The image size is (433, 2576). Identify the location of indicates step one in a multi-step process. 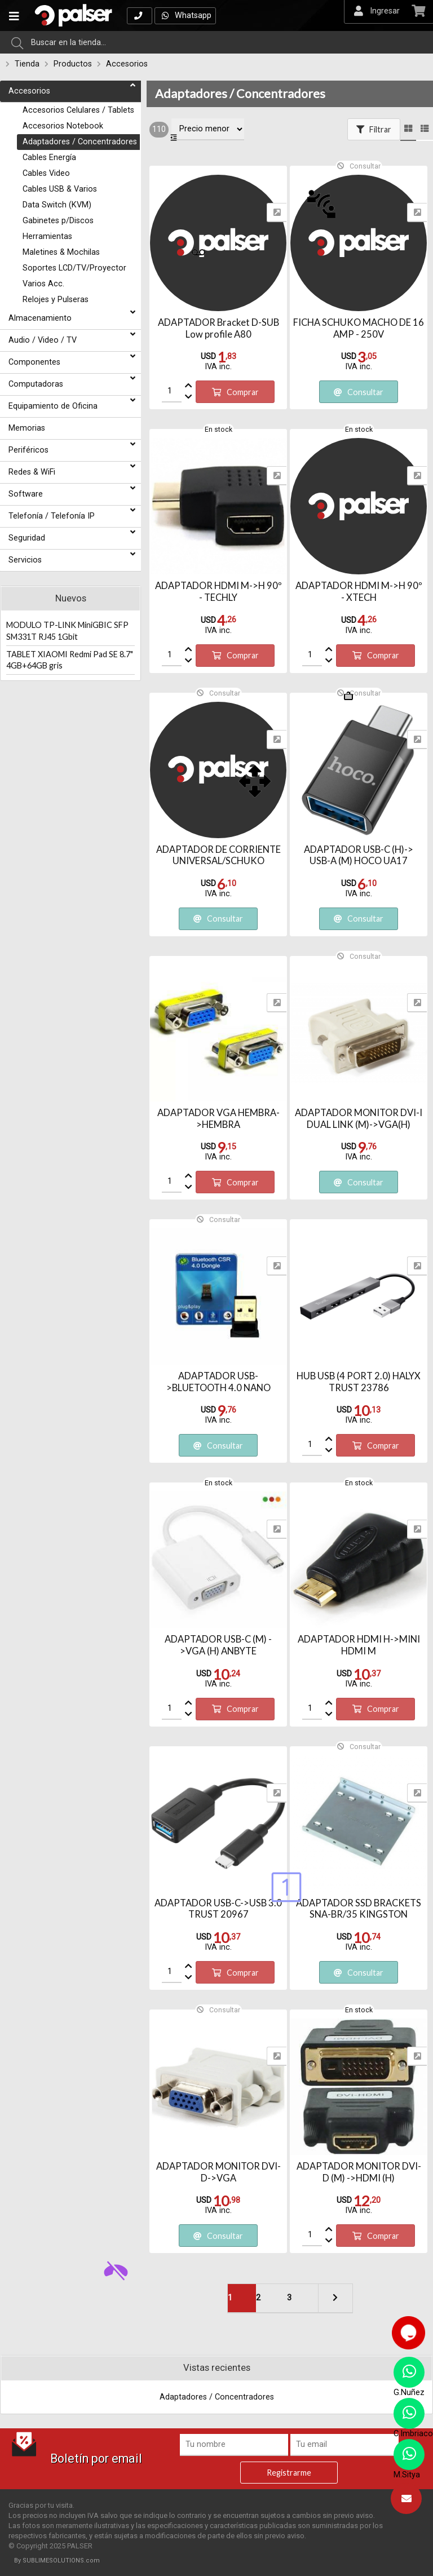
(286, 1887).